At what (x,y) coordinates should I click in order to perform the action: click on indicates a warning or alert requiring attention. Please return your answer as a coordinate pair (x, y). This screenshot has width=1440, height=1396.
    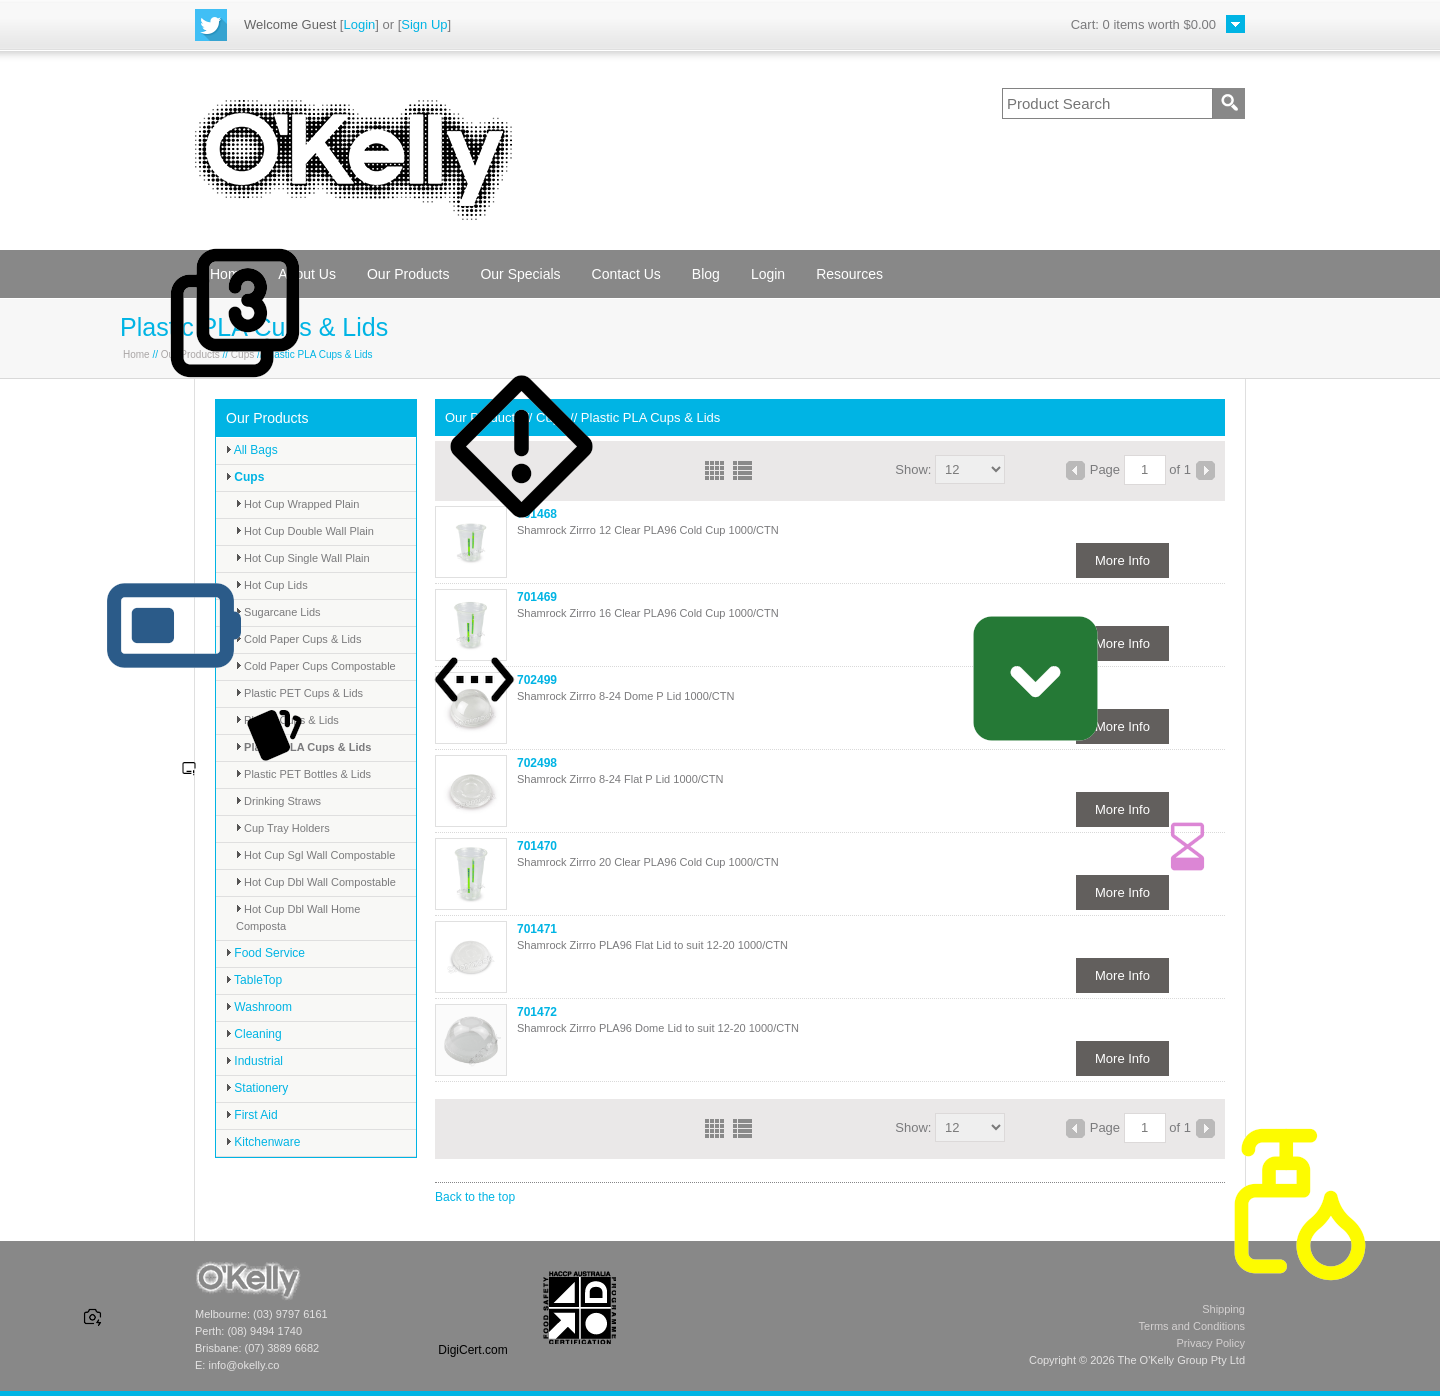
    Looking at the image, I should click on (521, 446).